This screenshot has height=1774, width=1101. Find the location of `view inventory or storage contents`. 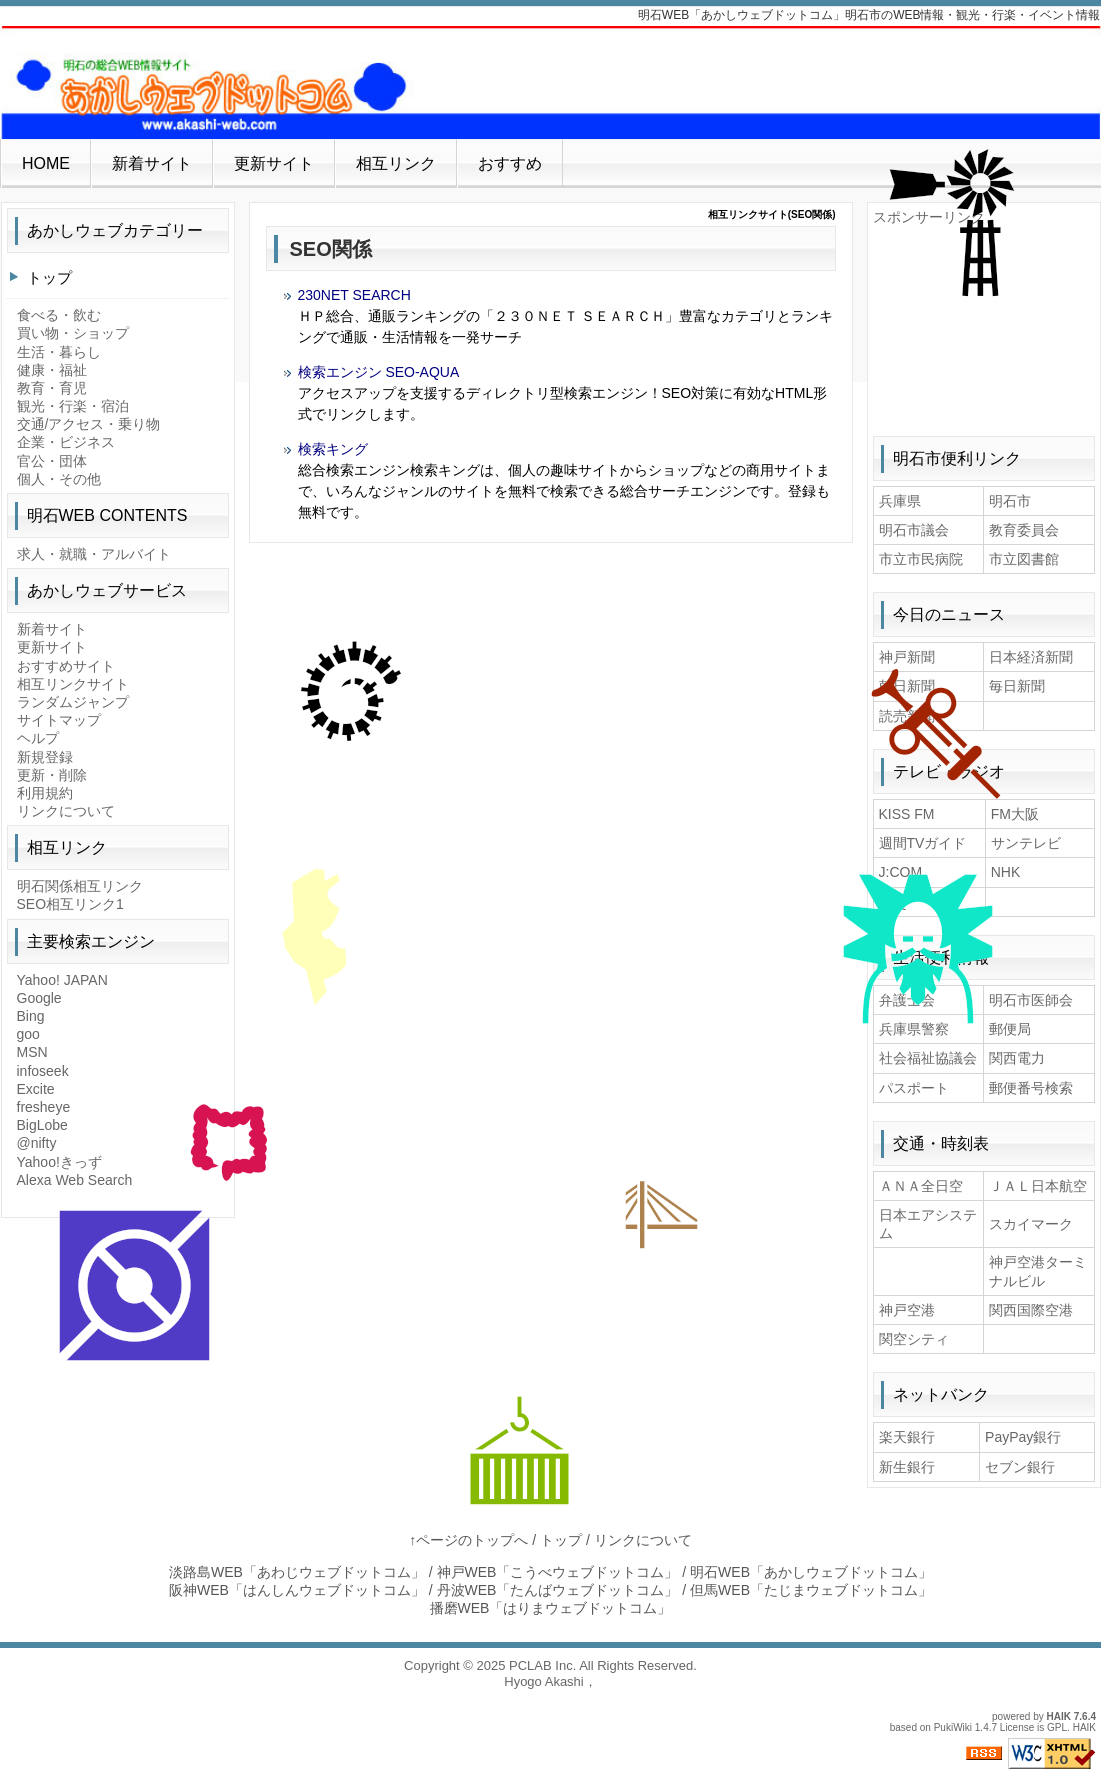

view inventory or storage contents is located at coordinates (519, 1451).